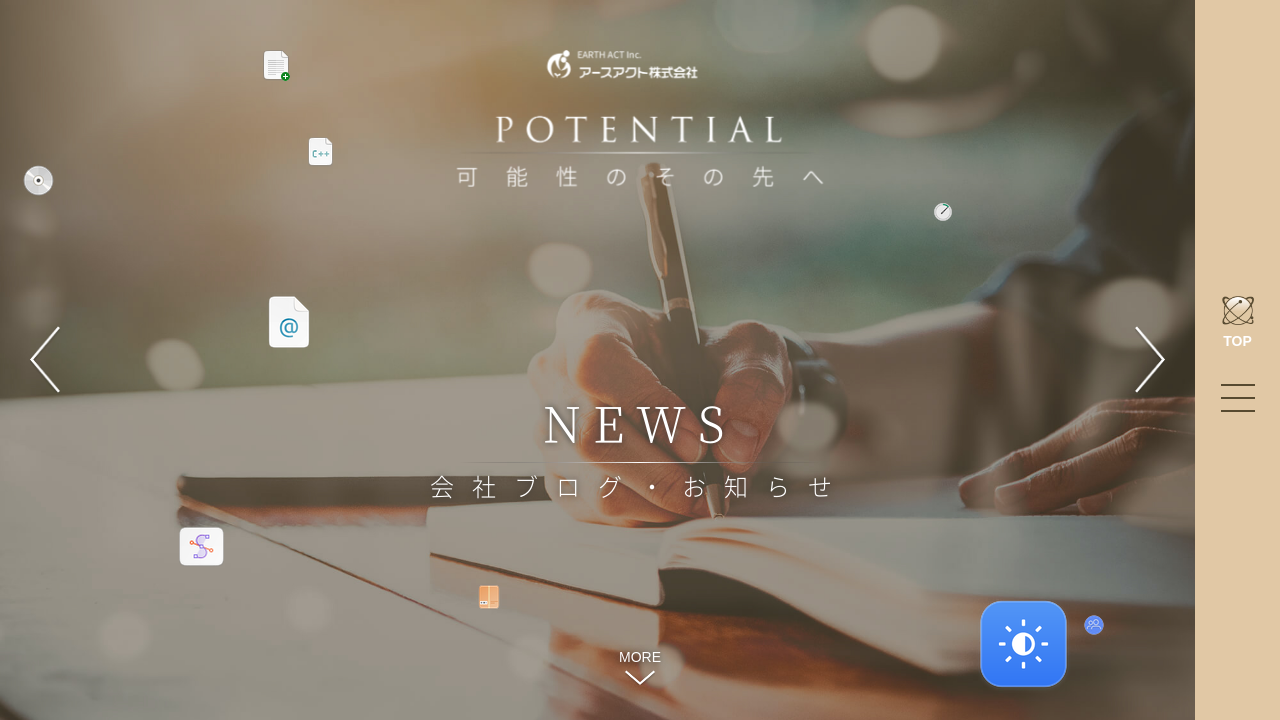 The width and height of the screenshot is (1280, 720). Describe the element at coordinates (943, 212) in the screenshot. I see `open sysprof system profiler` at that location.